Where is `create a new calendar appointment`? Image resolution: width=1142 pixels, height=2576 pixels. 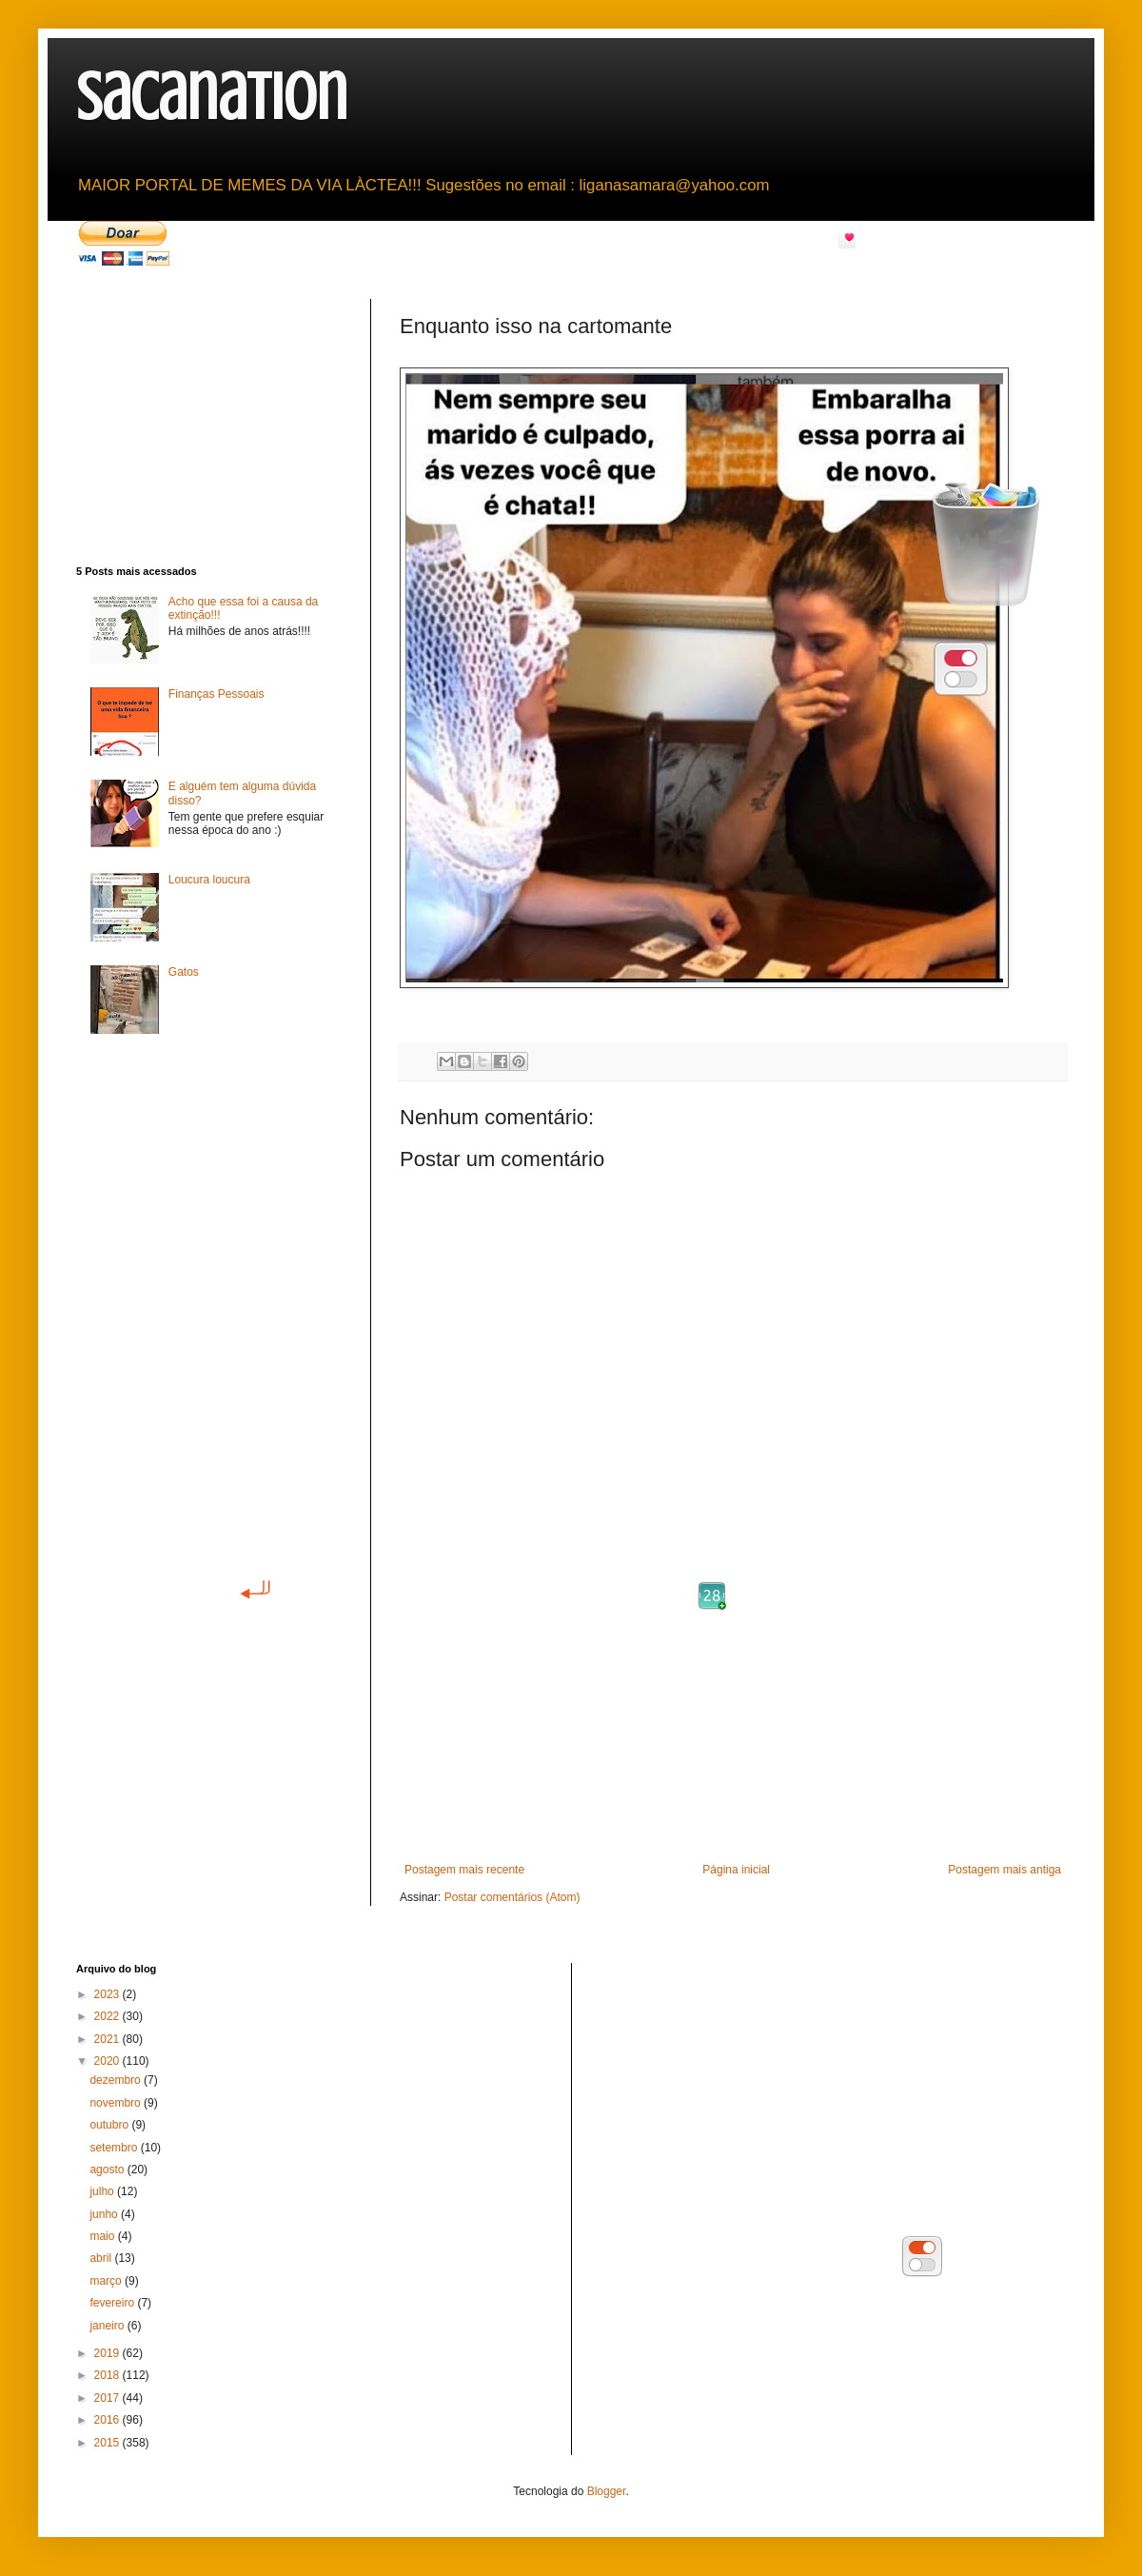
create a new calendar appointment is located at coordinates (712, 1595).